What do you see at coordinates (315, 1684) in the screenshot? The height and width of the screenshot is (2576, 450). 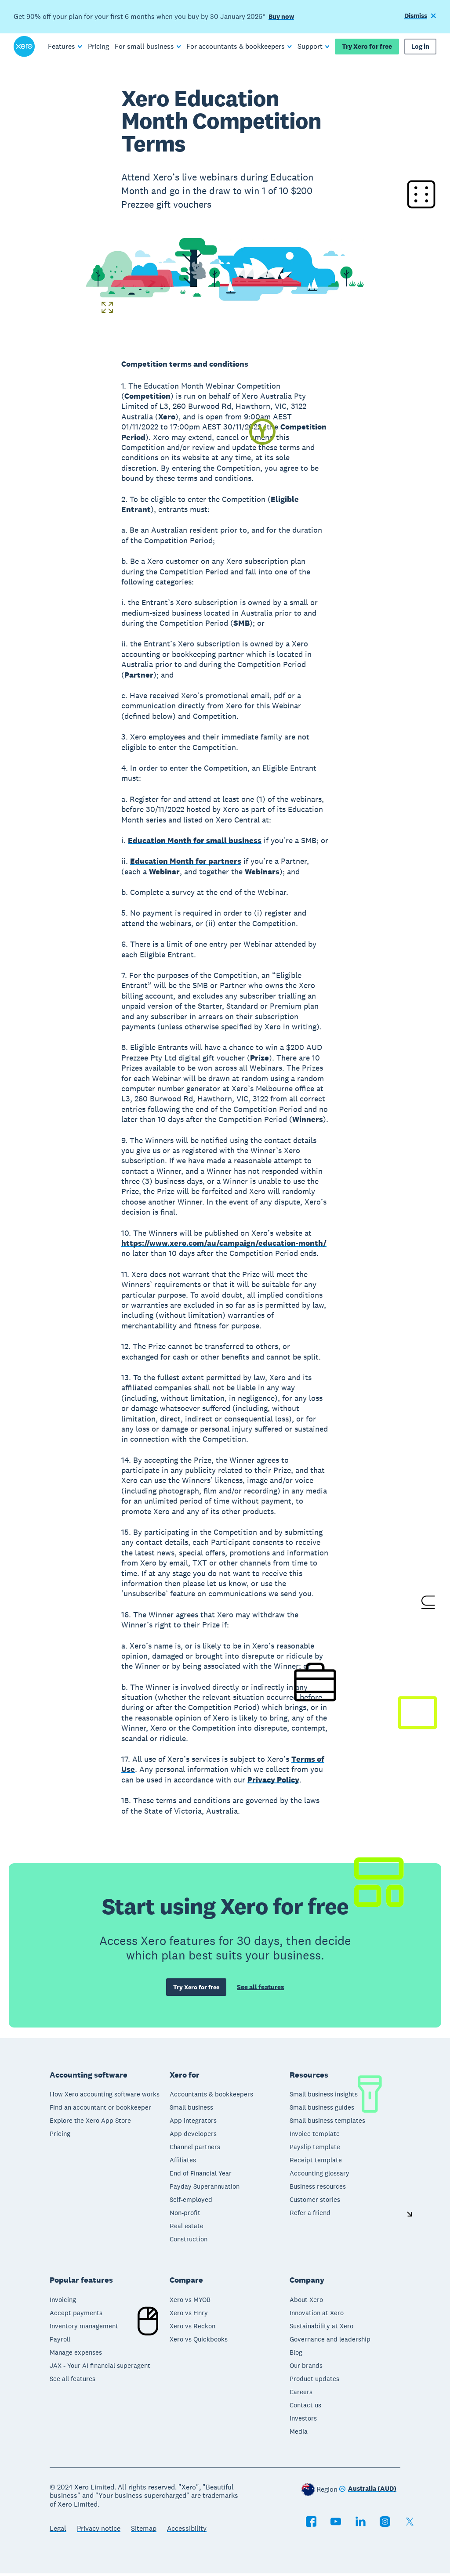 I see `access work or business documents` at bounding box center [315, 1684].